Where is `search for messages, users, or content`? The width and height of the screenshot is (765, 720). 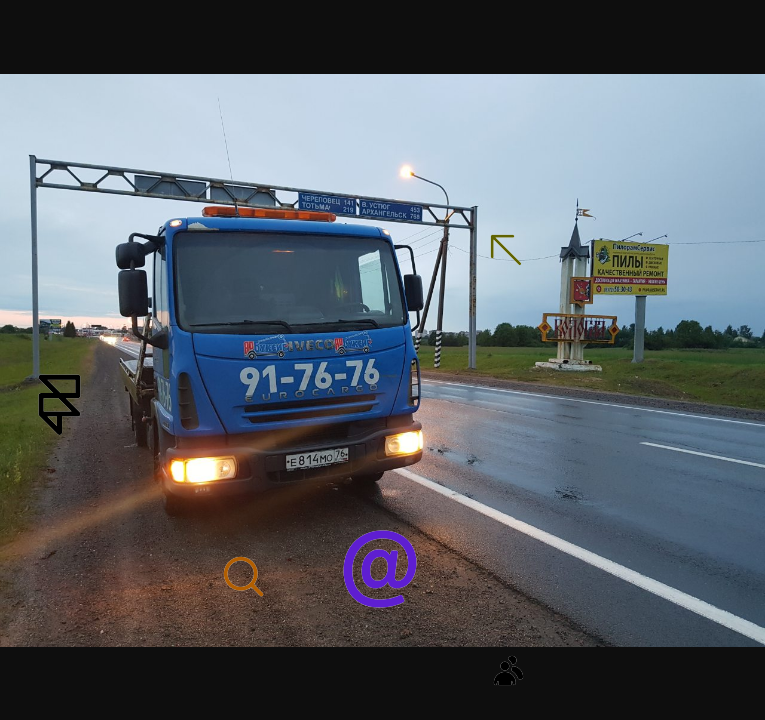
search for messages, users, or content is located at coordinates (244, 577).